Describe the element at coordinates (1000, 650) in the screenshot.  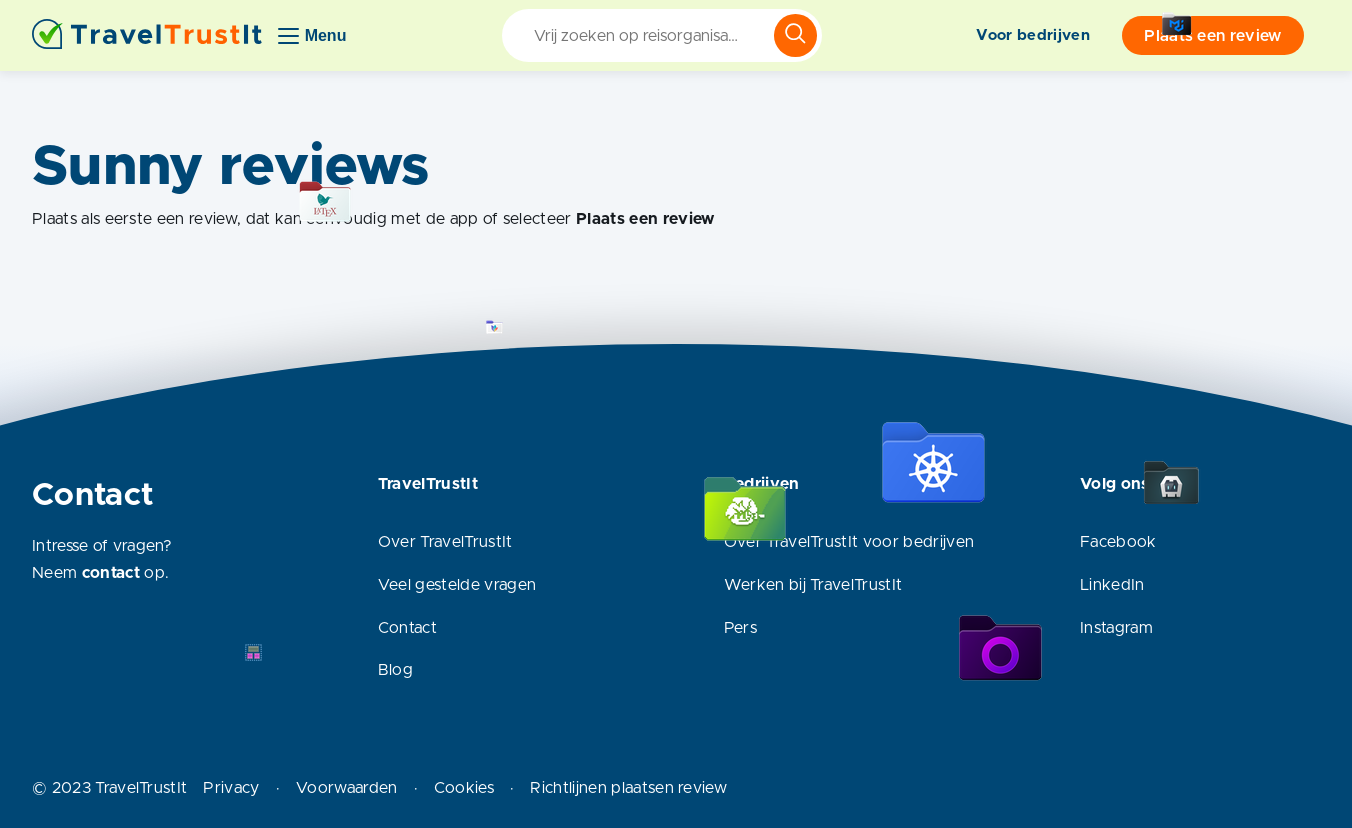
I see `open GOG Galaxy game library folder` at that location.